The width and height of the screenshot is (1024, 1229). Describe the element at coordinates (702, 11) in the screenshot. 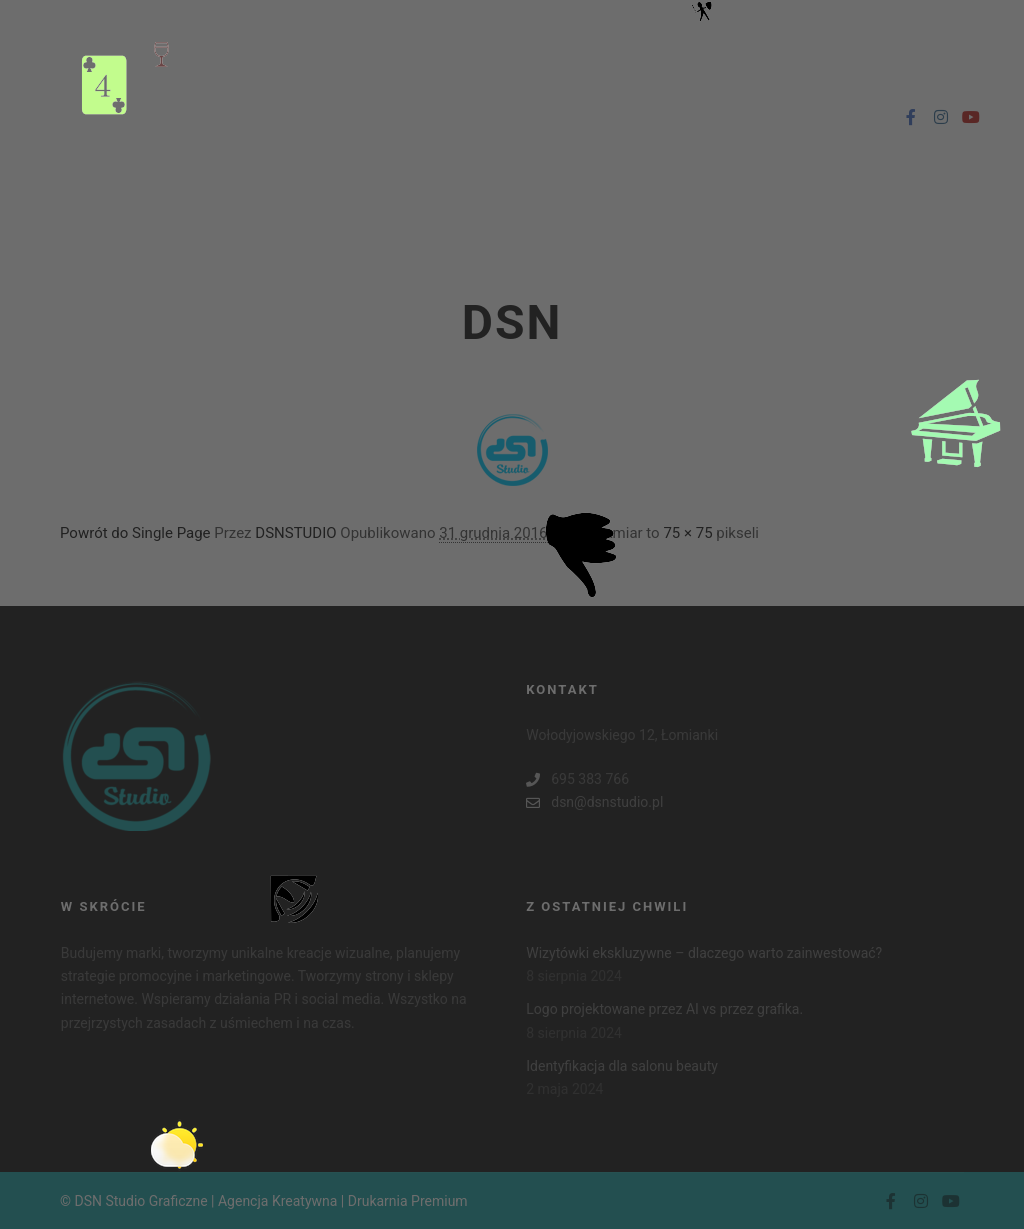

I see `select warrior or fighter class` at that location.